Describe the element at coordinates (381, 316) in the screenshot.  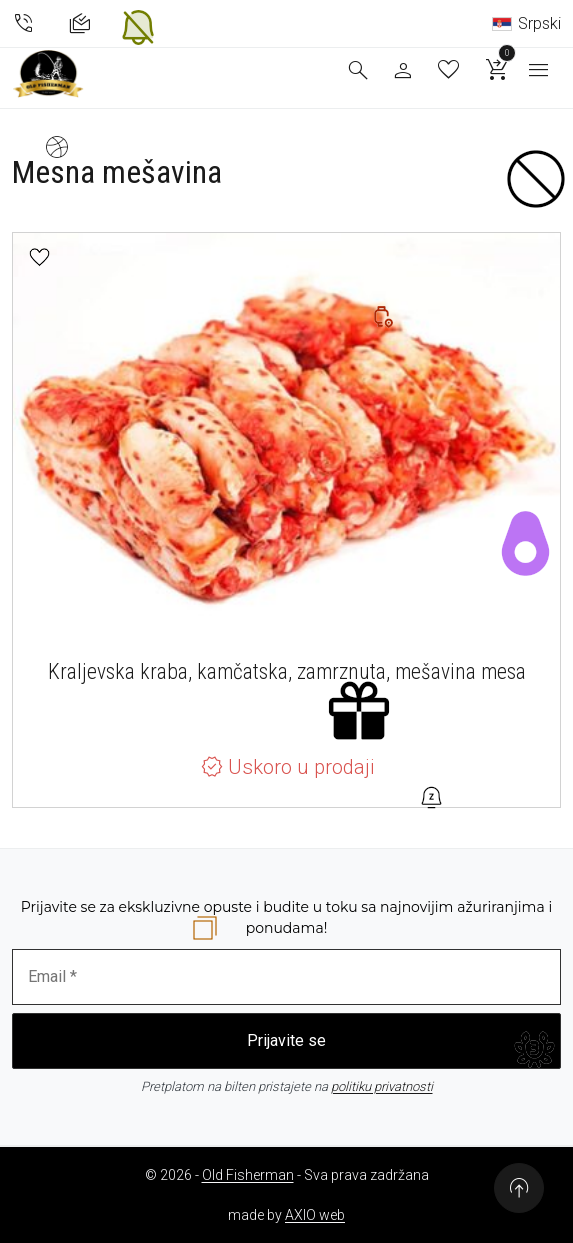
I see `view smartwatch location` at that location.